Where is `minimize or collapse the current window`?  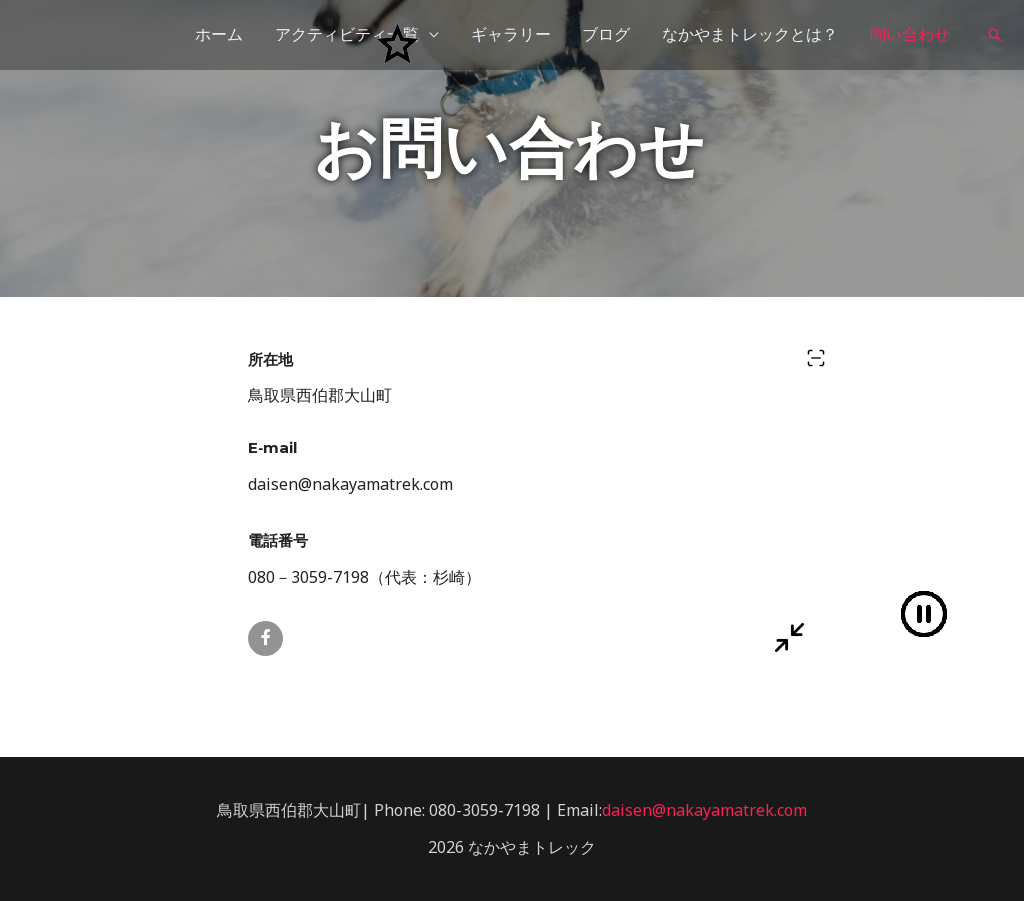
minimize or collapse the current window is located at coordinates (789, 637).